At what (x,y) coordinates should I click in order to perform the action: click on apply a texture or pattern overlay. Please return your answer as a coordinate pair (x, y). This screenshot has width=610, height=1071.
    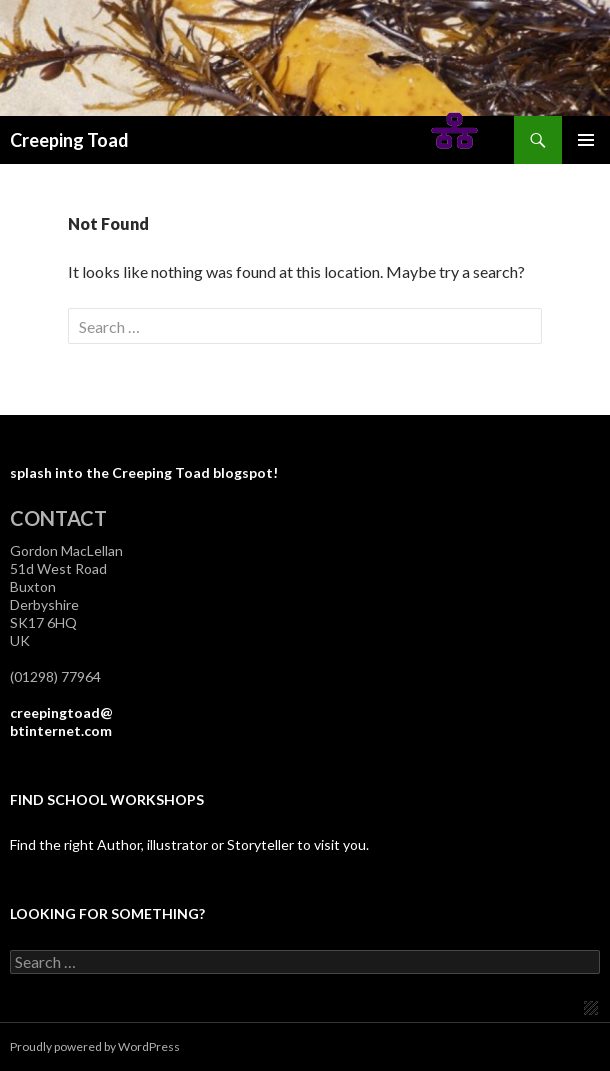
    Looking at the image, I should click on (591, 1008).